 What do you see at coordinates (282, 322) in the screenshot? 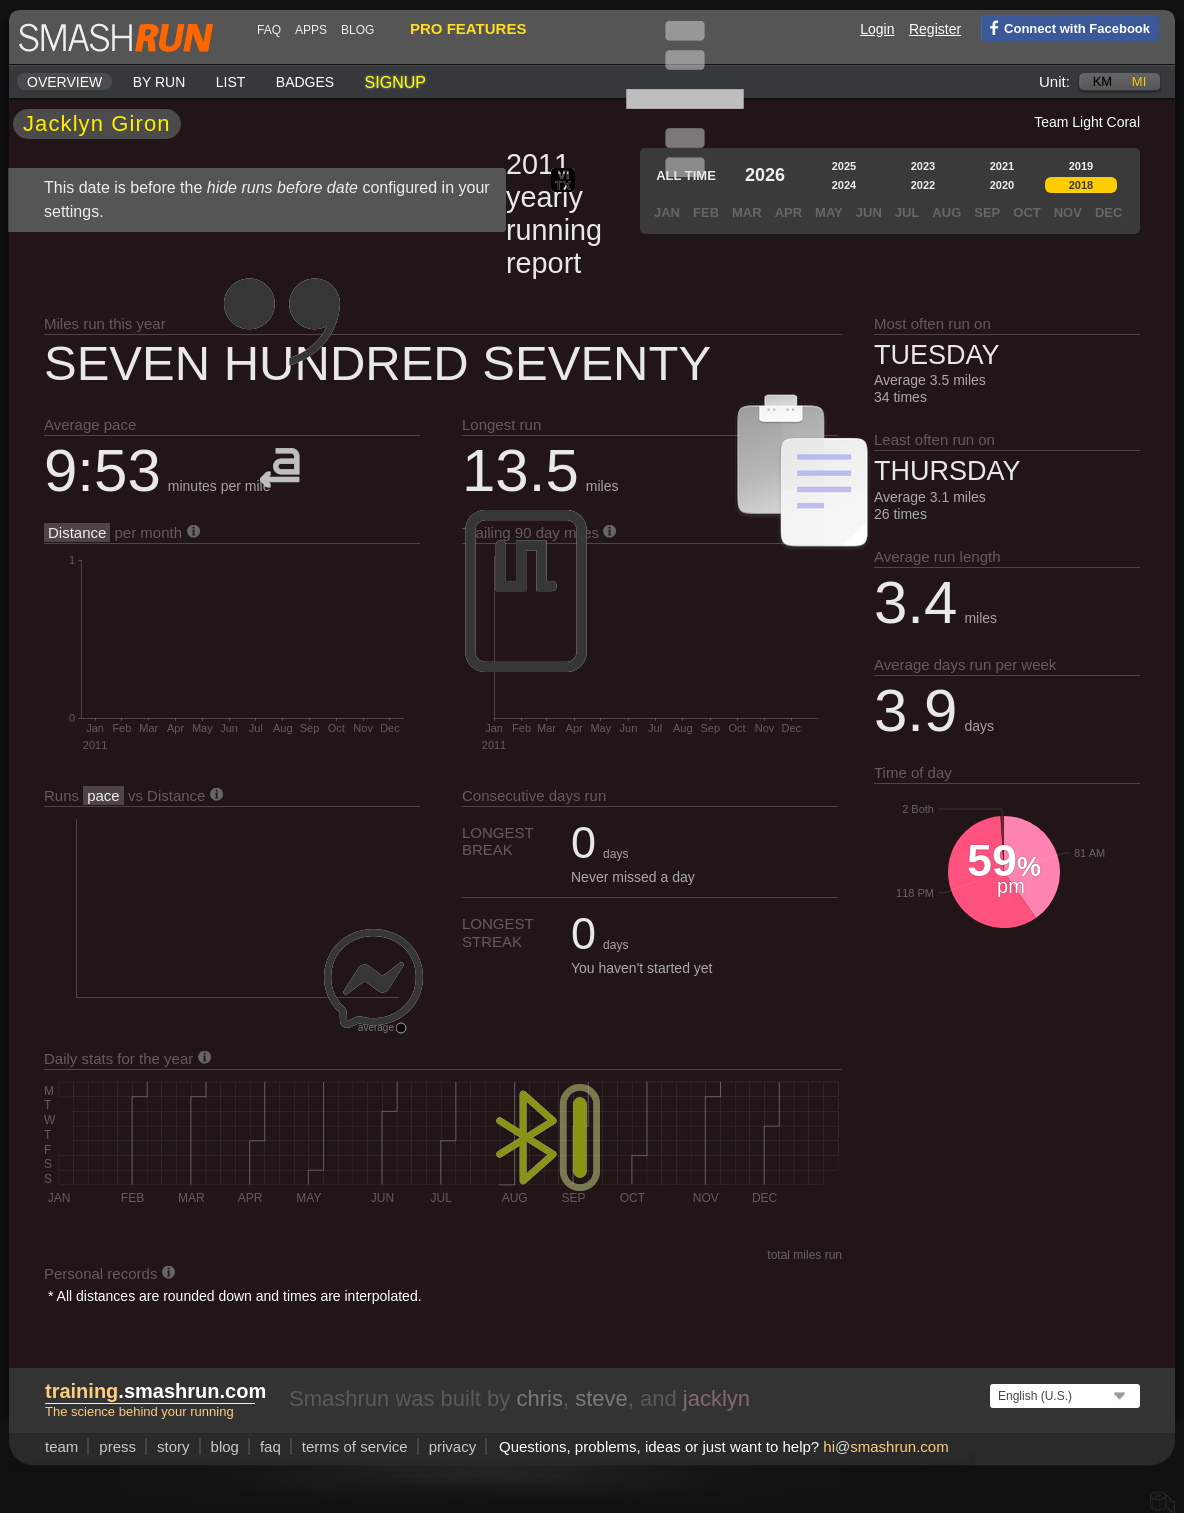
I see `punctuation input mode is currently inactive` at bounding box center [282, 322].